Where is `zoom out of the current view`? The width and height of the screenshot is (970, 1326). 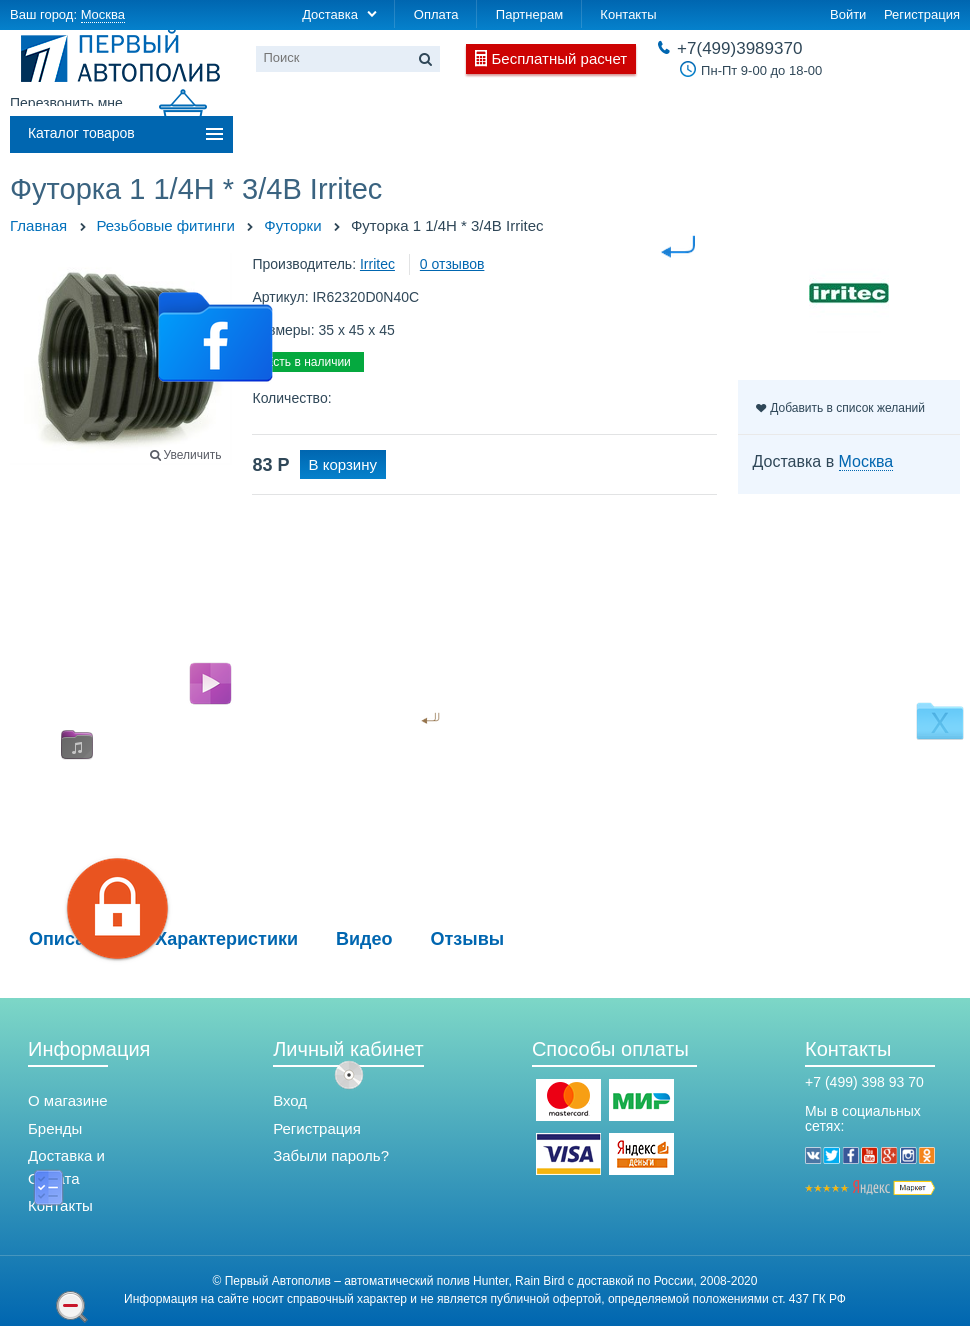
zoom out of the current view is located at coordinates (72, 1307).